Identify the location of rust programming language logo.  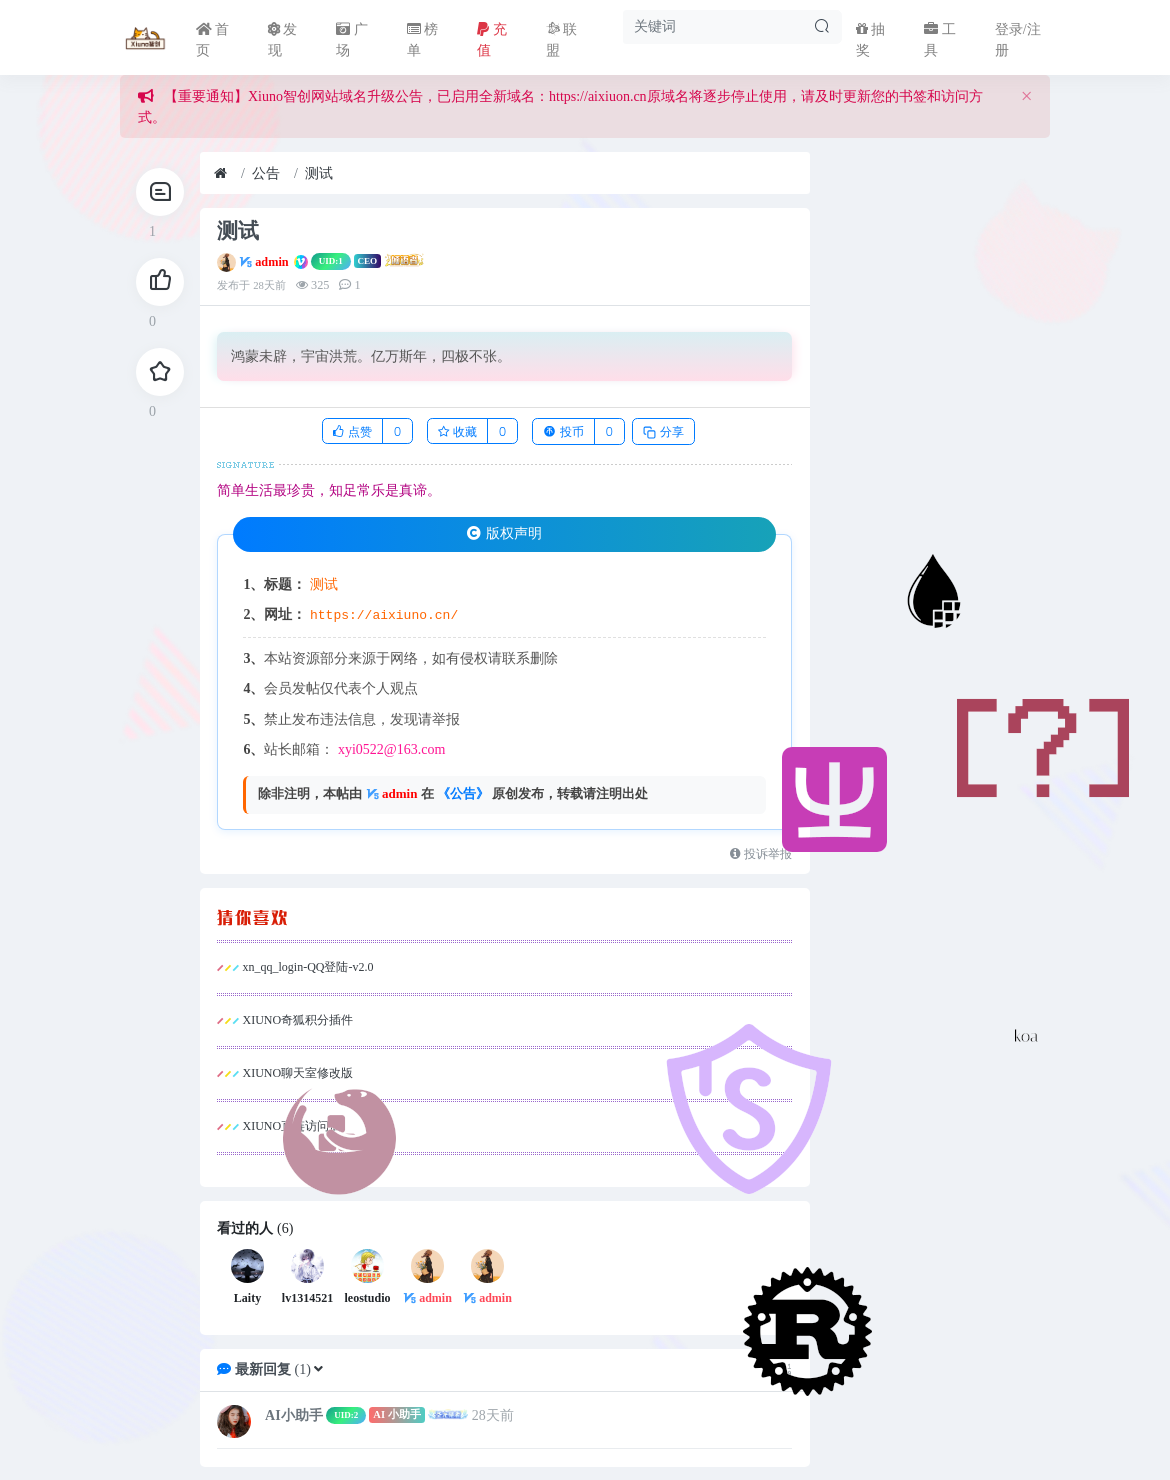
(807, 1331).